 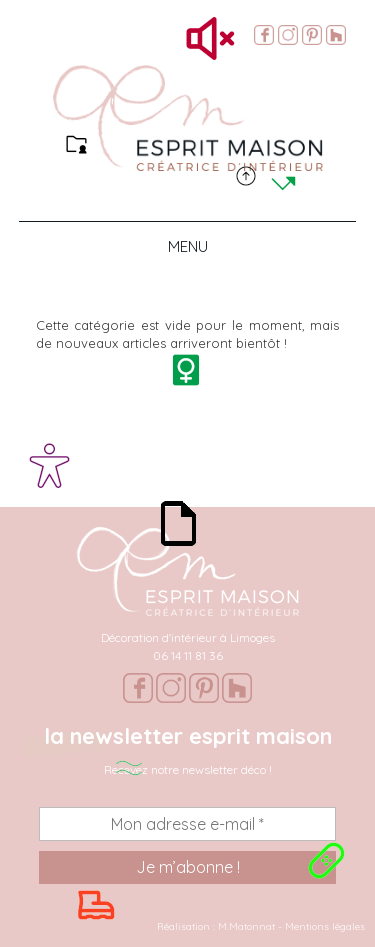 I want to click on indicates approximate or estimated value, so click(x=129, y=768).